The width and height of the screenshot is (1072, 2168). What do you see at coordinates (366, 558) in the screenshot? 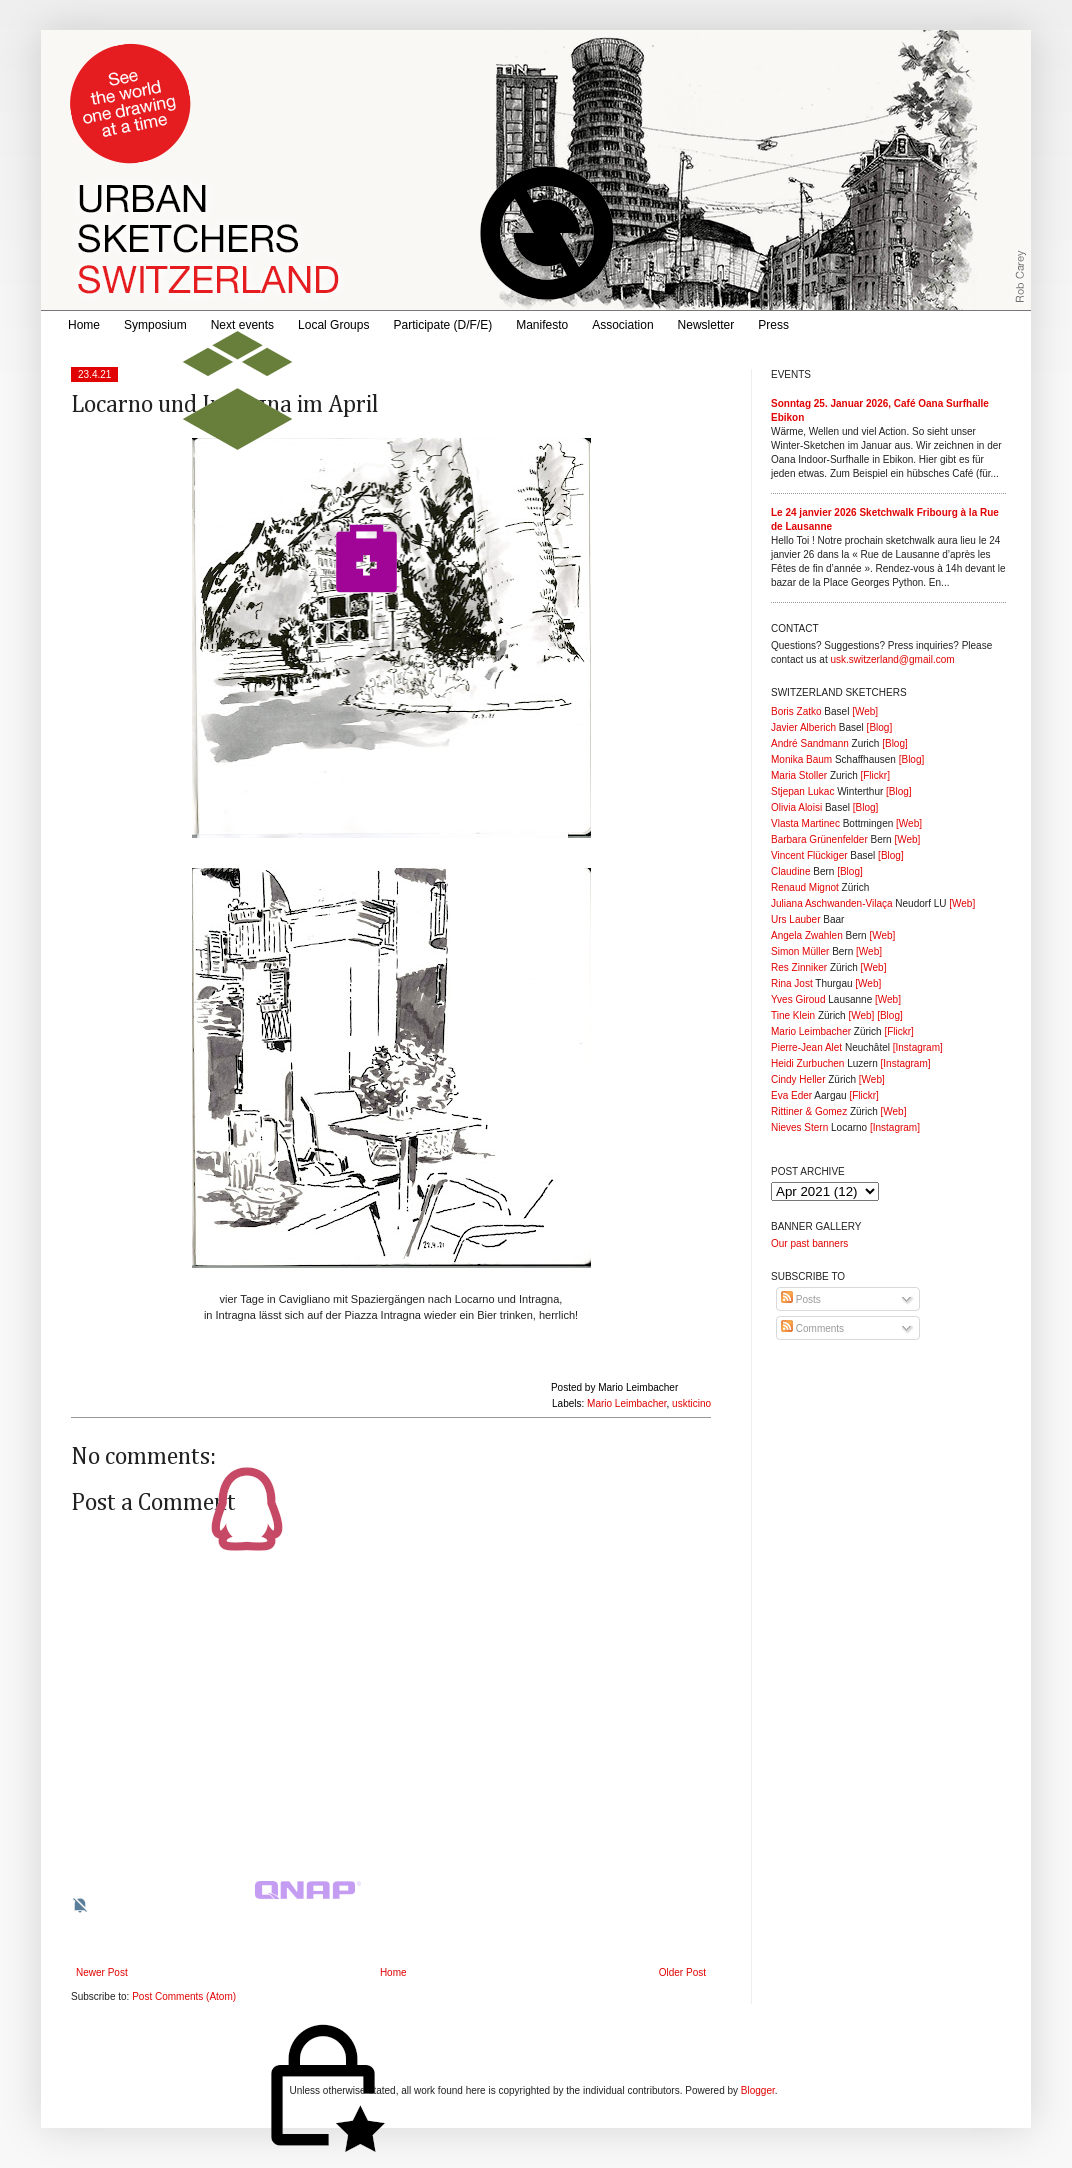
I see `access medical records or patient files` at bounding box center [366, 558].